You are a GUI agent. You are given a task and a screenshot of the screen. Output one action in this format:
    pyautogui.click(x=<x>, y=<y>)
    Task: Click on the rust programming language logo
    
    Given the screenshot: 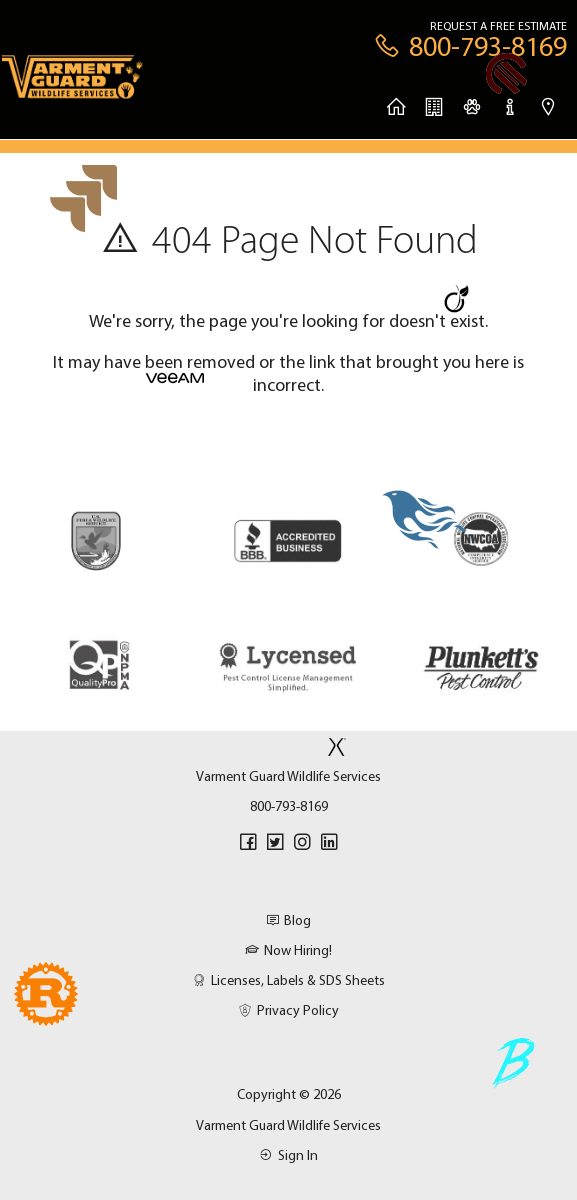 What is the action you would take?
    pyautogui.click(x=46, y=994)
    